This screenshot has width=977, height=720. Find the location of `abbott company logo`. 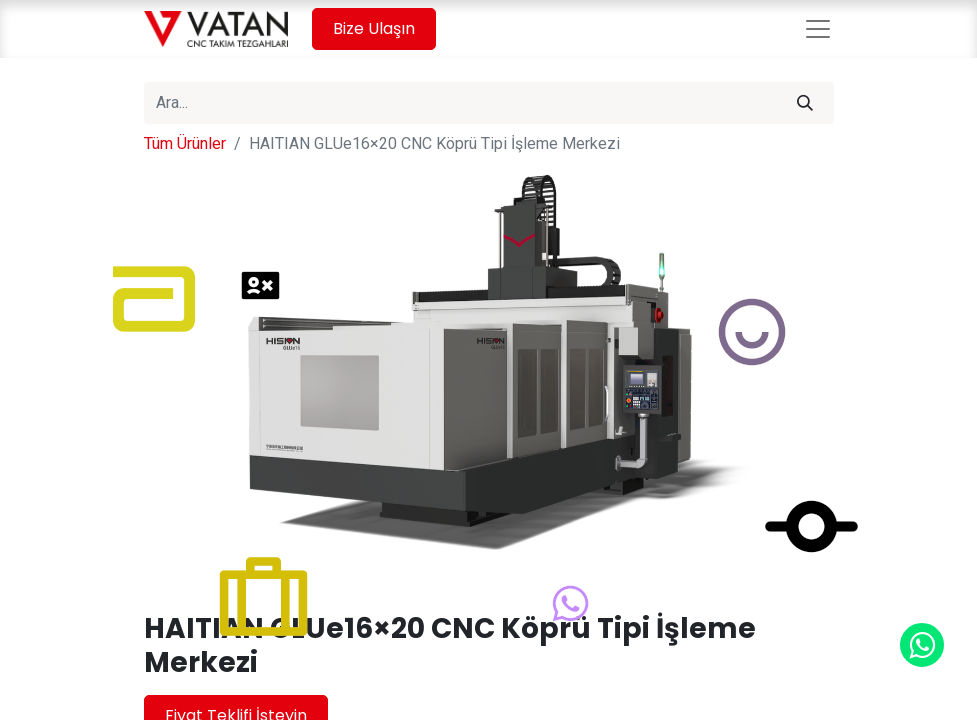

abbott company logo is located at coordinates (154, 299).